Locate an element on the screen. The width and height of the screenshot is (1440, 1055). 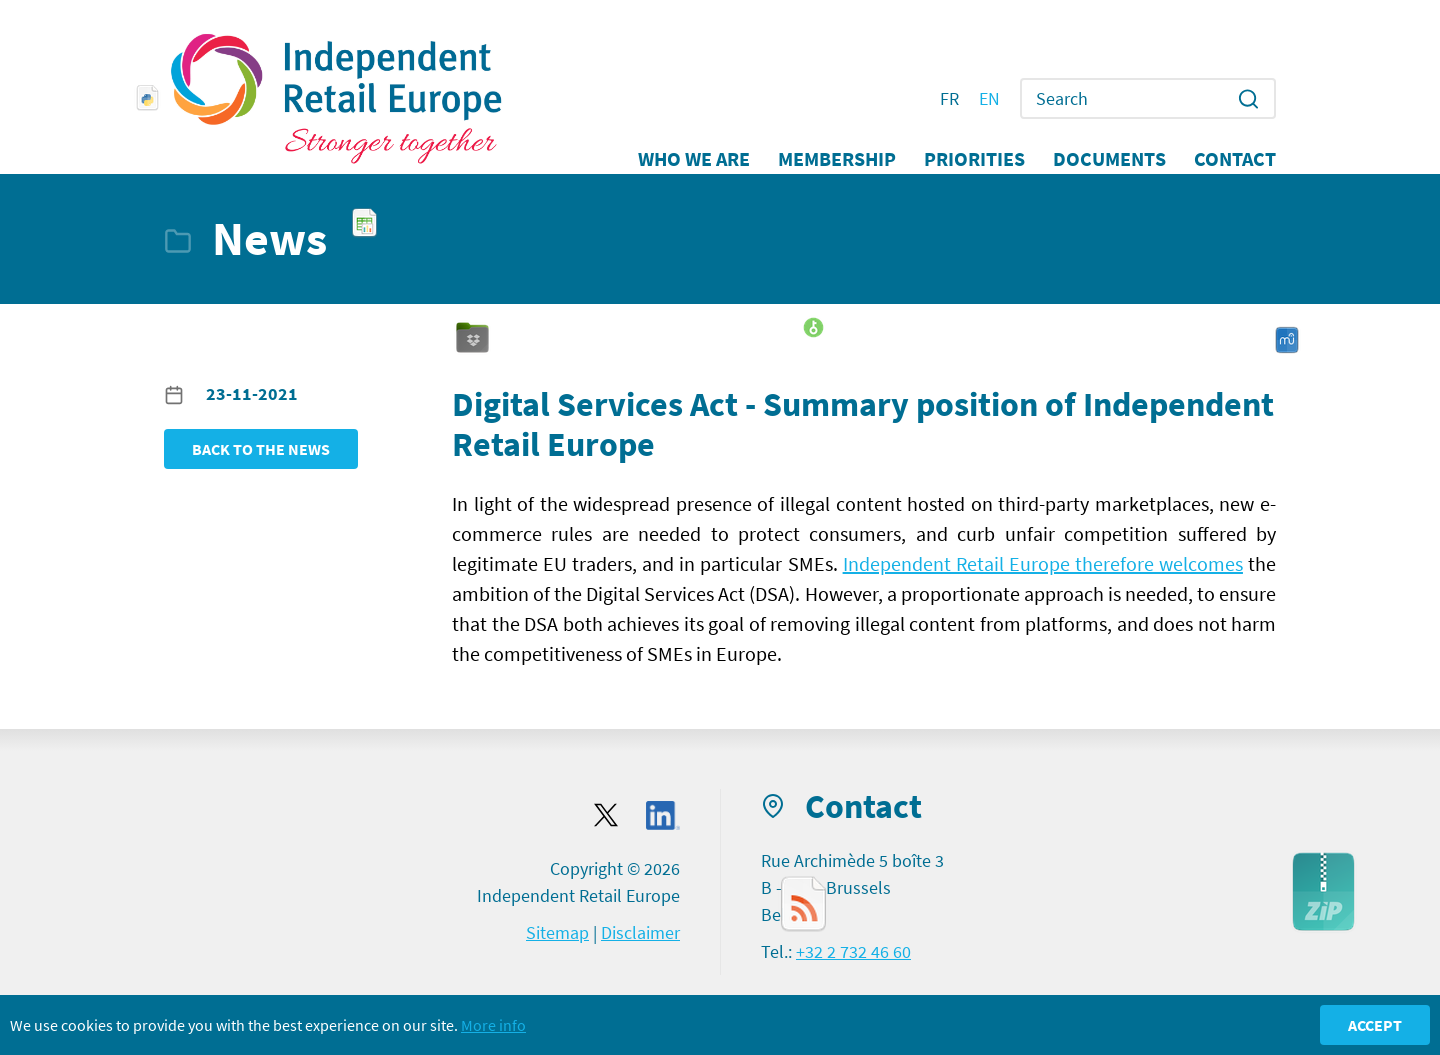
a MuseScore 3 music notation file is located at coordinates (1287, 340).